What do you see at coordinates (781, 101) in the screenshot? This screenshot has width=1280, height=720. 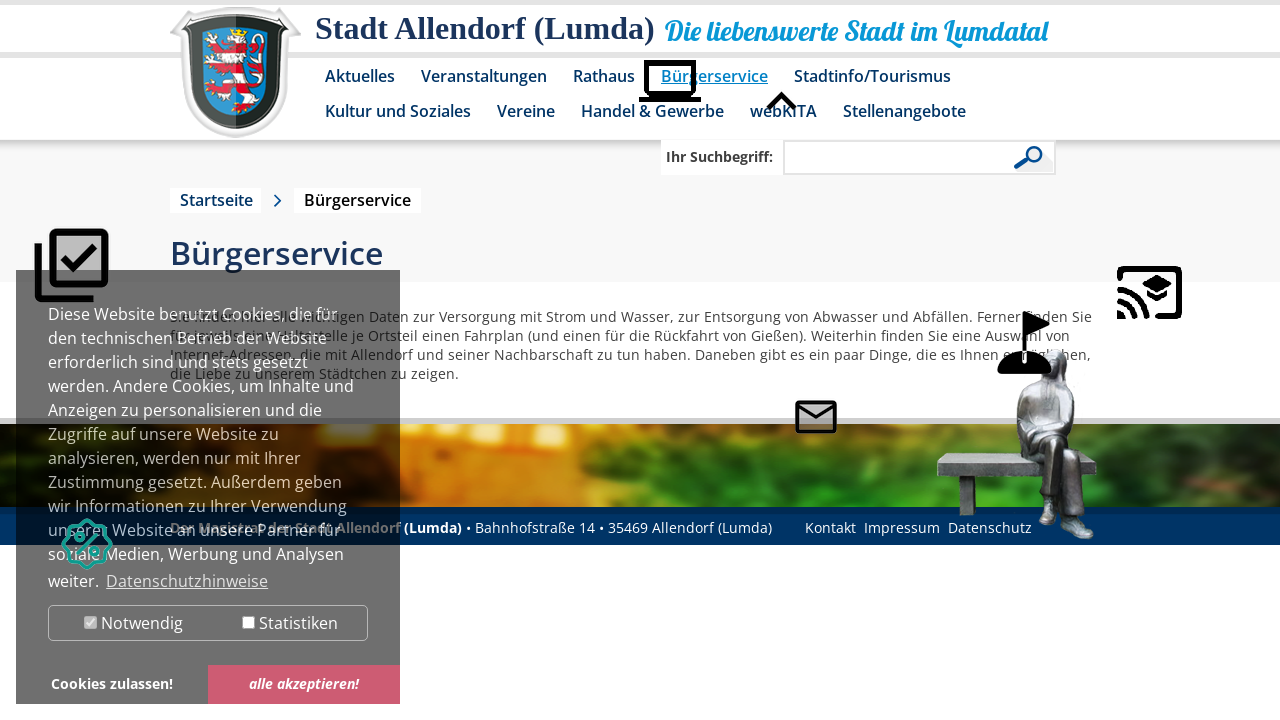 I see `collapse an expanded section or menu` at bounding box center [781, 101].